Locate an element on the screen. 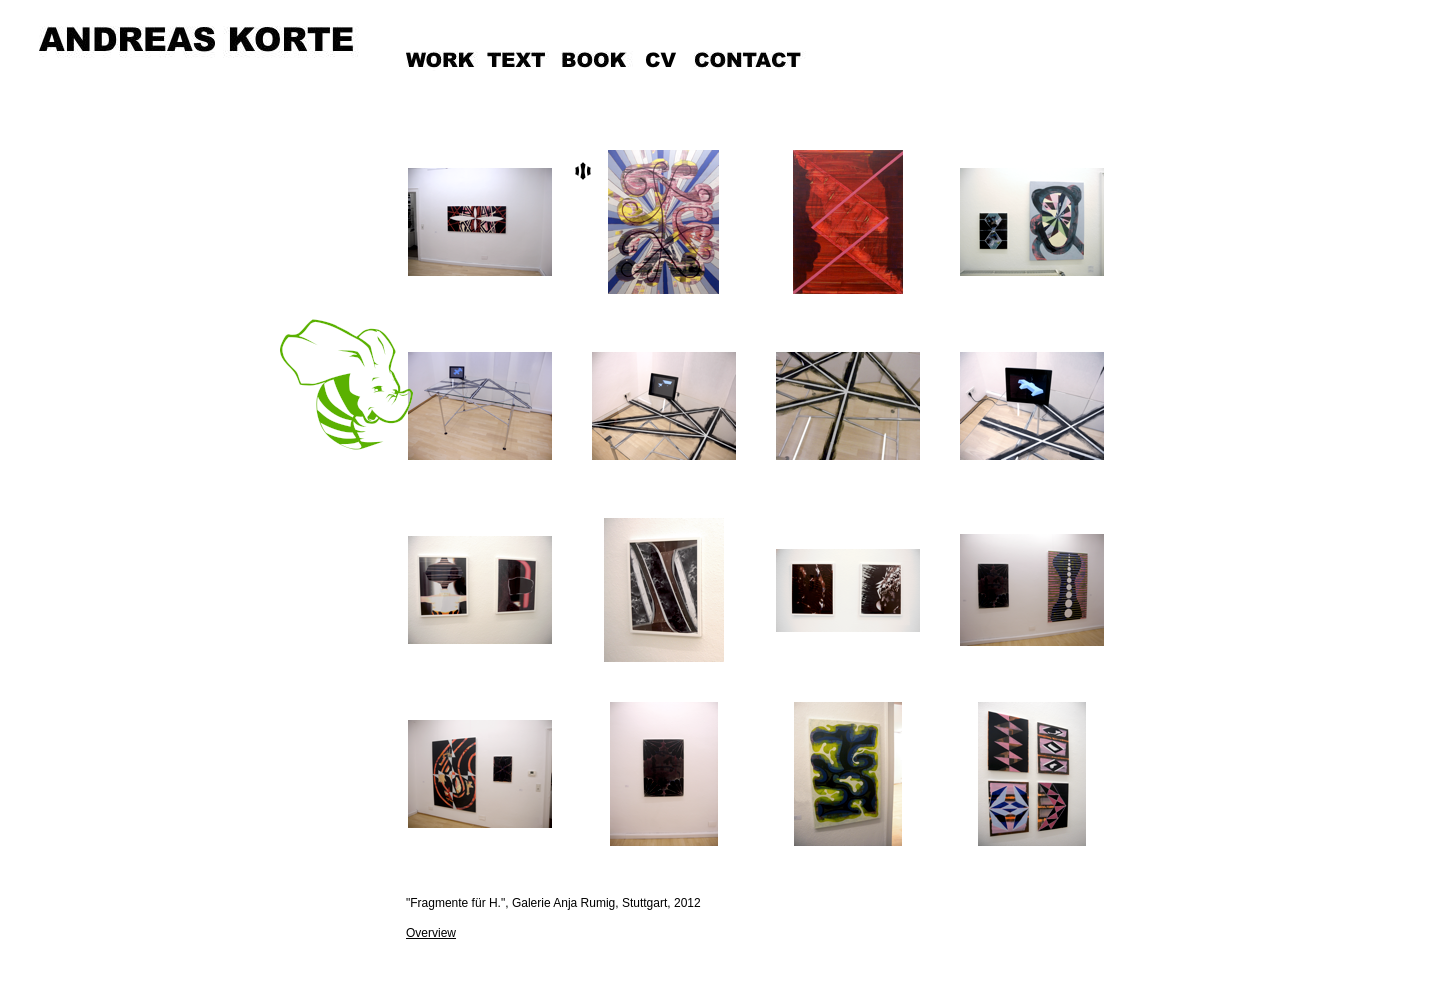 The height and width of the screenshot is (997, 1440). magic platform logo is located at coordinates (583, 171).